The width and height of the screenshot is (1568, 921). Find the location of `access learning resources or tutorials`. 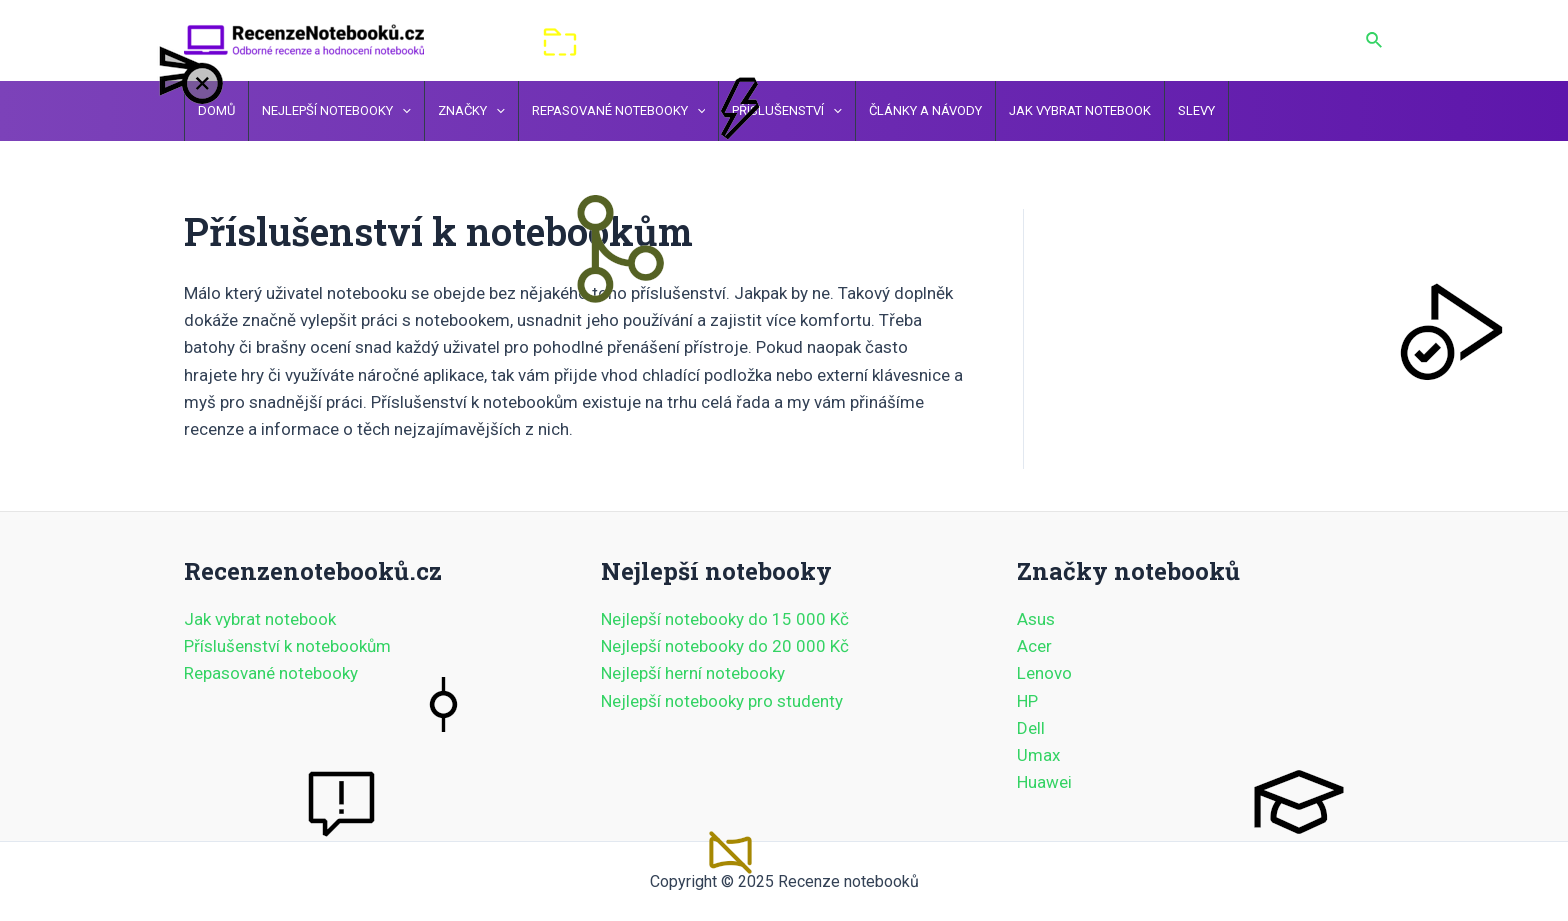

access learning resources or tutorials is located at coordinates (1299, 802).